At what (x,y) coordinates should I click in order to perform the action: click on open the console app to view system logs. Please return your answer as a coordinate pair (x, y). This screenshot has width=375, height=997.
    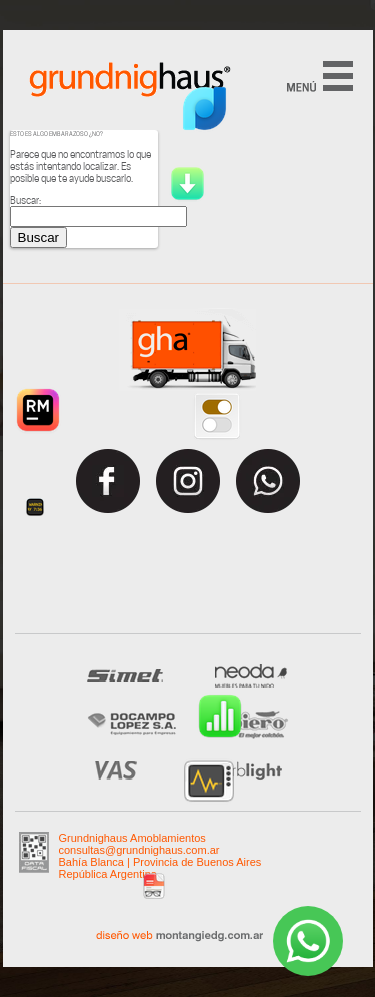
    Looking at the image, I should click on (35, 507).